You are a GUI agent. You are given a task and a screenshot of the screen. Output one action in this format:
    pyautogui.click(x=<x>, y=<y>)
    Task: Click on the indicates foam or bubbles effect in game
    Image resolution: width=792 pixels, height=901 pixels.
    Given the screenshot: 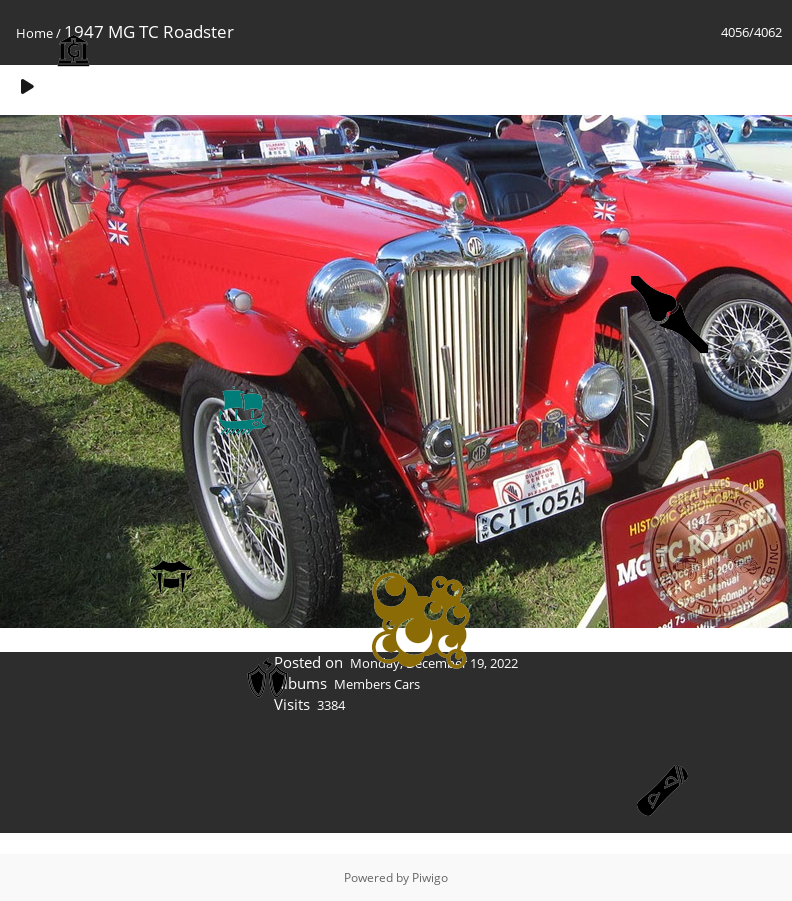 What is the action you would take?
    pyautogui.click(x=419, y=621)
    